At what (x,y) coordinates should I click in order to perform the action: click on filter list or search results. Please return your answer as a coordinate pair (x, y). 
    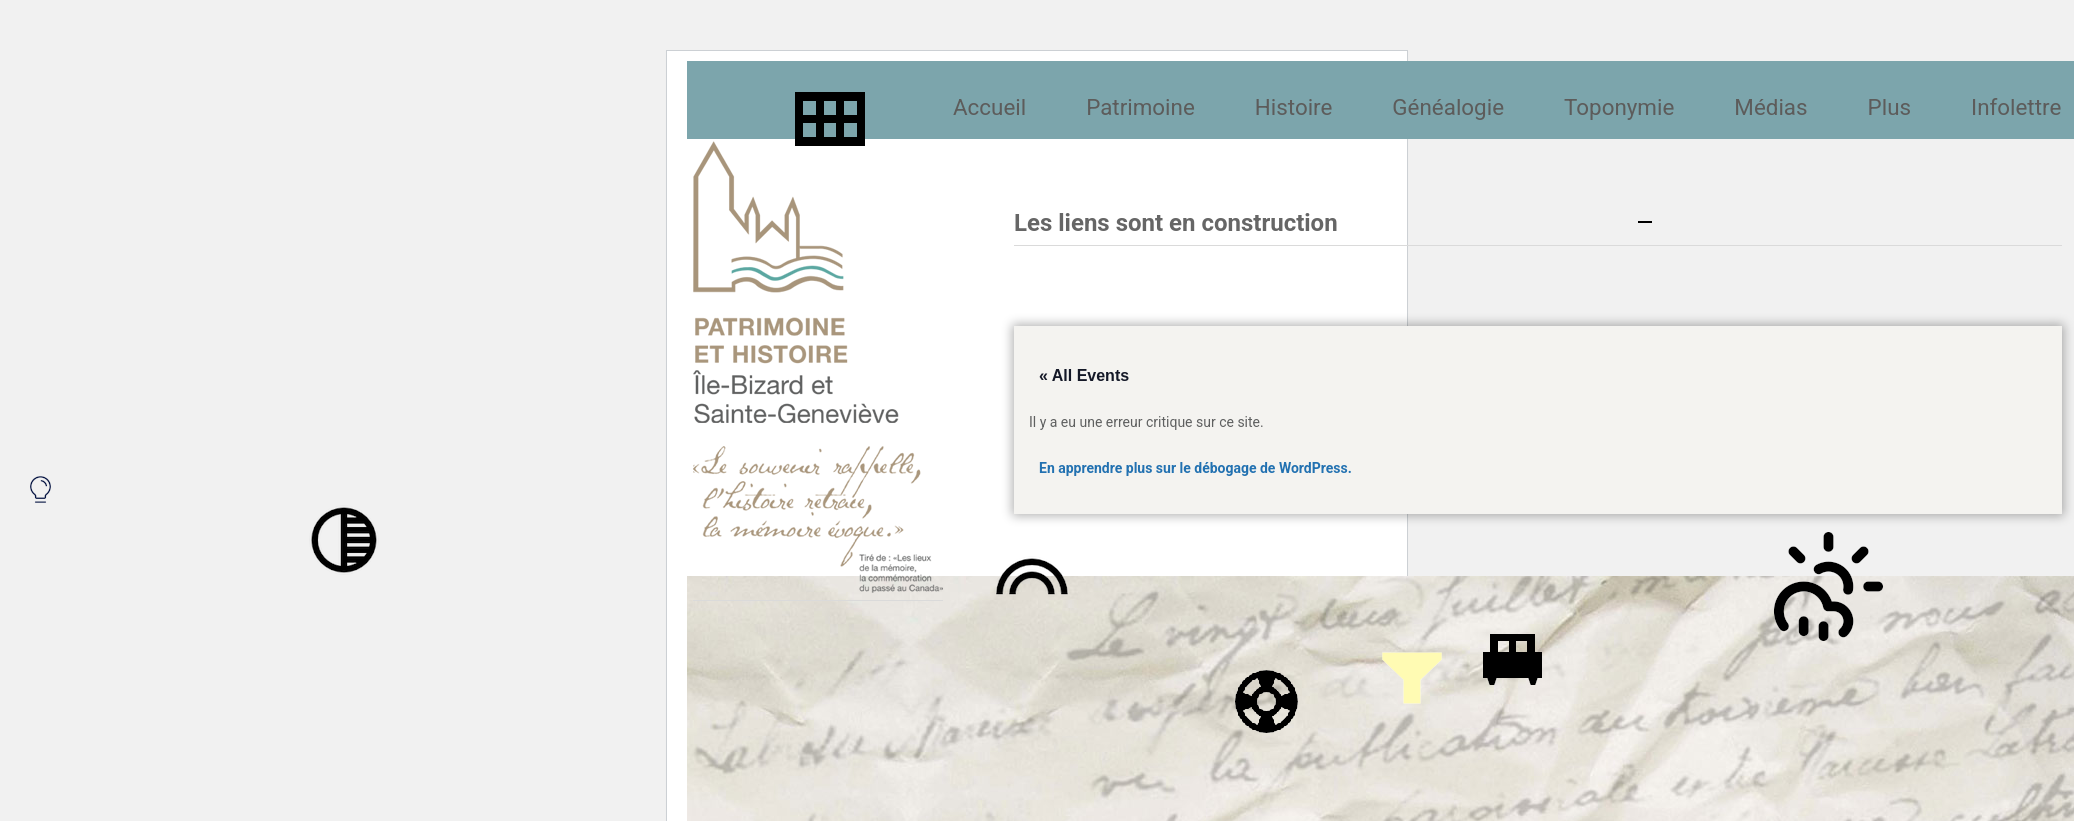
    Looking at the image, I should click on (1412, 678).